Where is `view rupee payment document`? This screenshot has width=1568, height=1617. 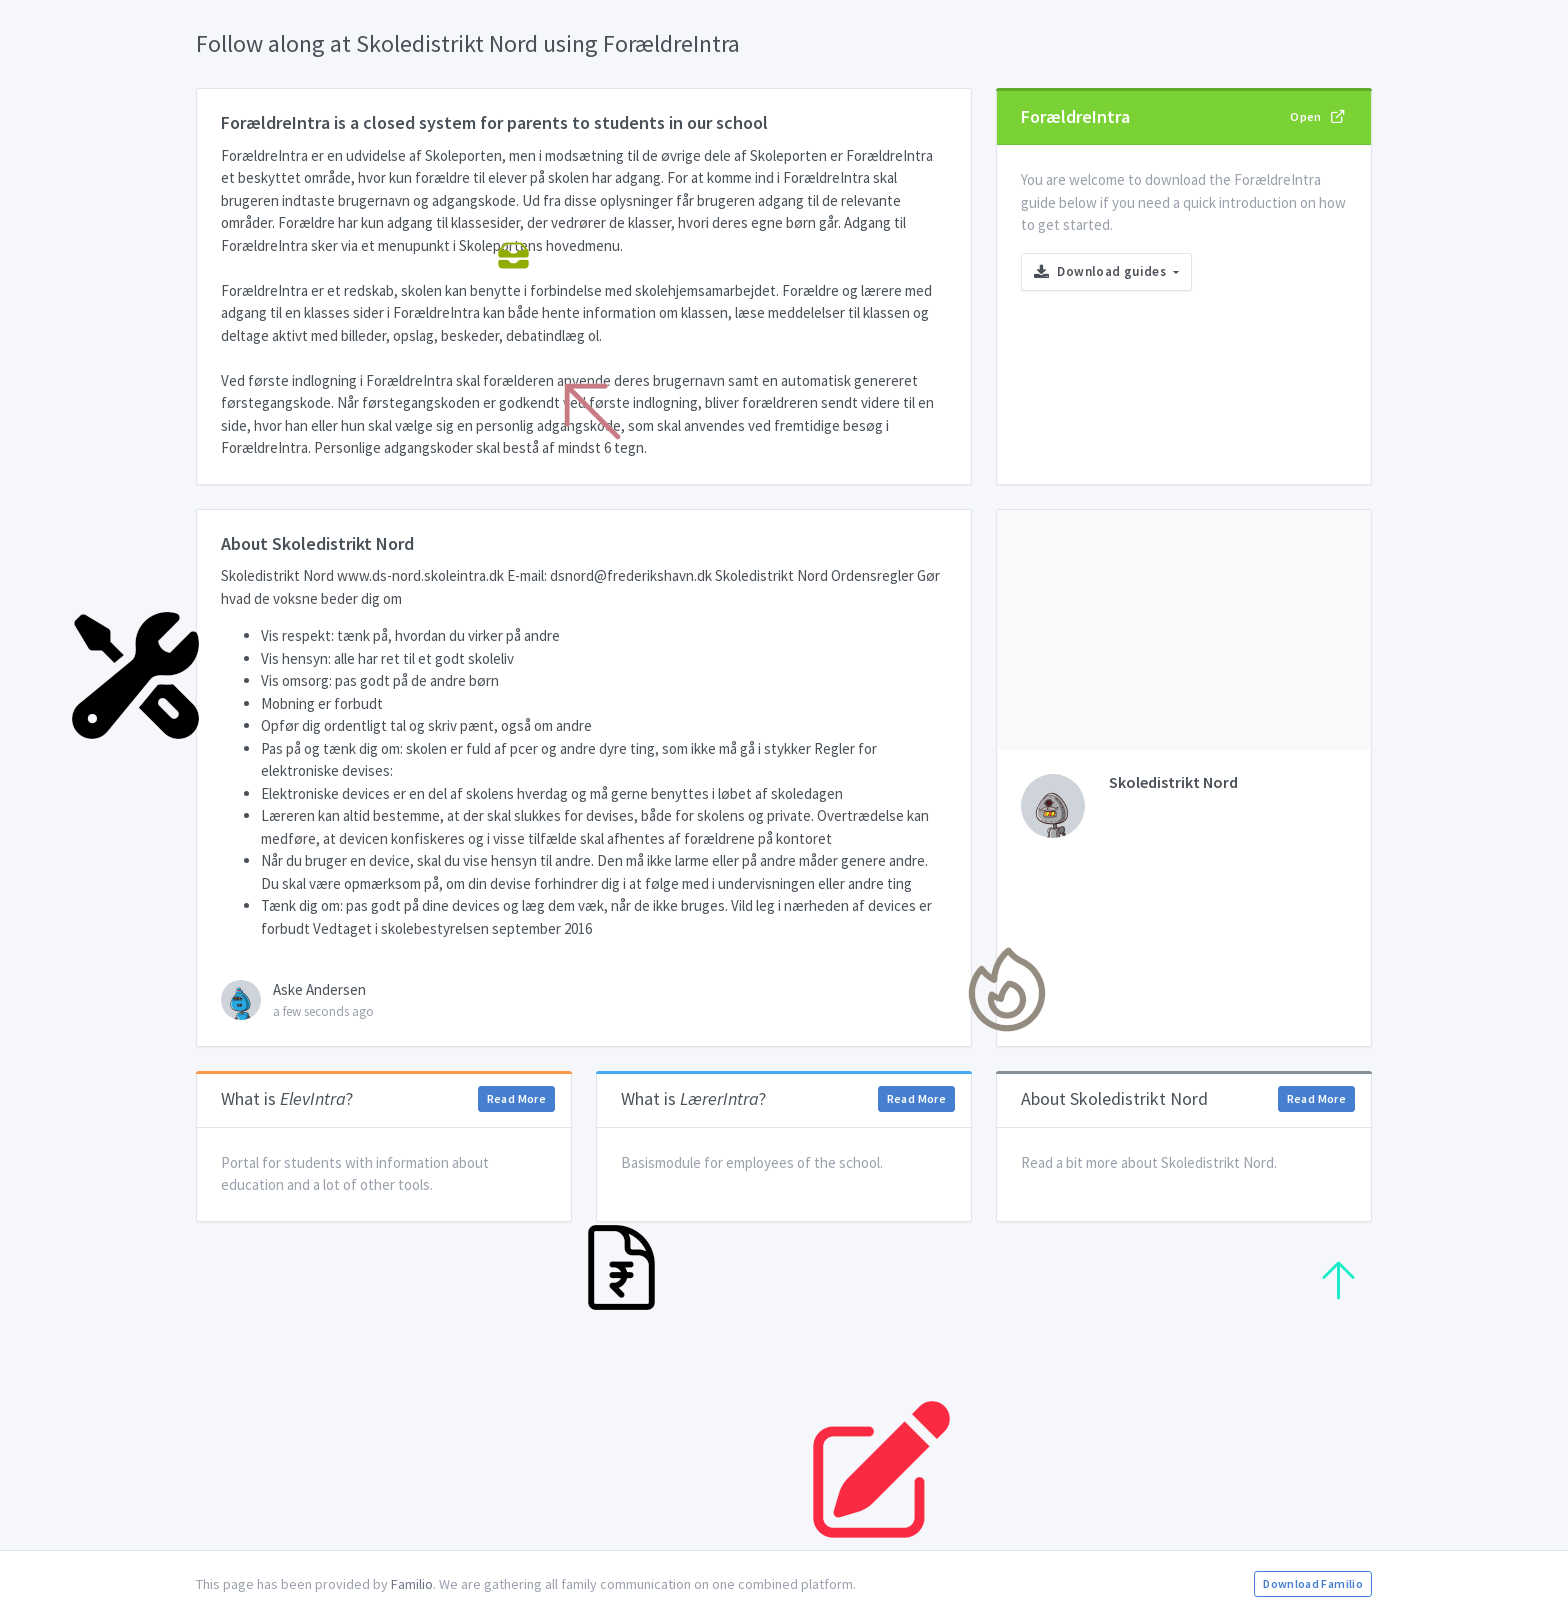 view rupee payment document is located at coordinates (621, 1267).